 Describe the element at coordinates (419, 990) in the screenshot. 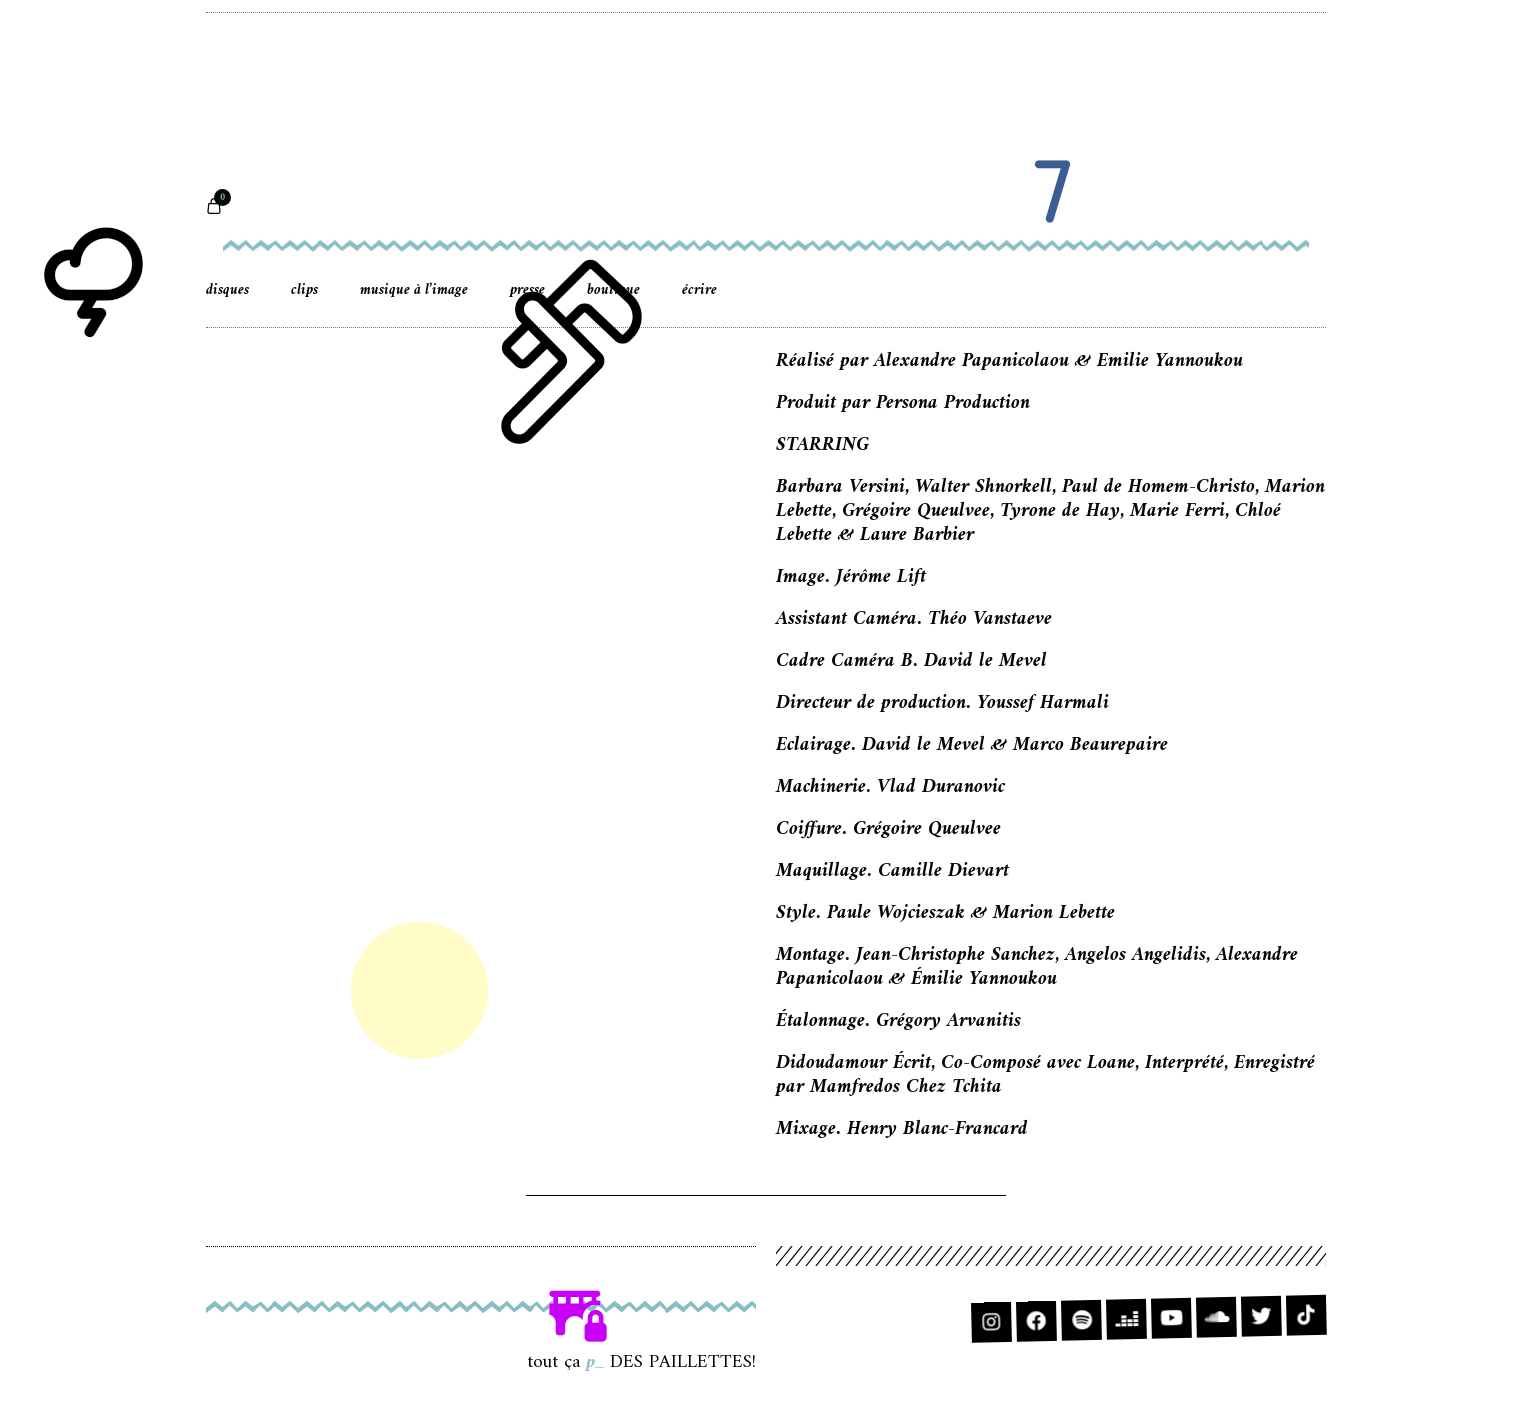

I see `select or mark an item as active` at that location.